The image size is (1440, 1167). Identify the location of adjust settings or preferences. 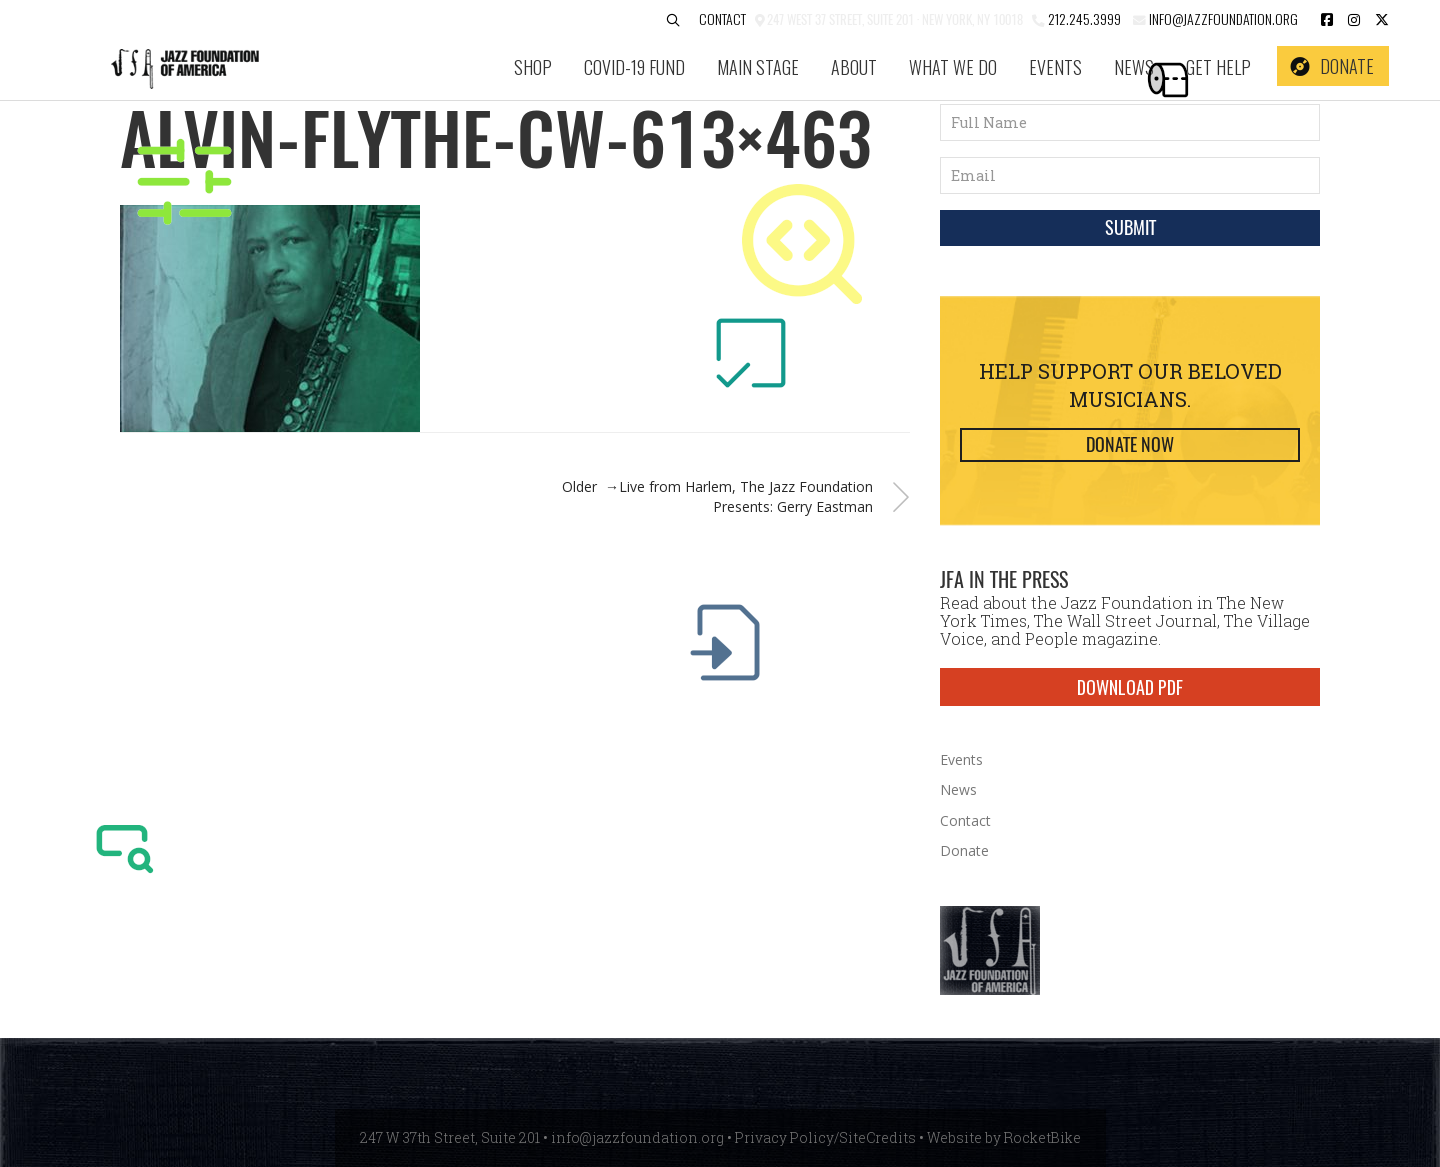
(184, 180).